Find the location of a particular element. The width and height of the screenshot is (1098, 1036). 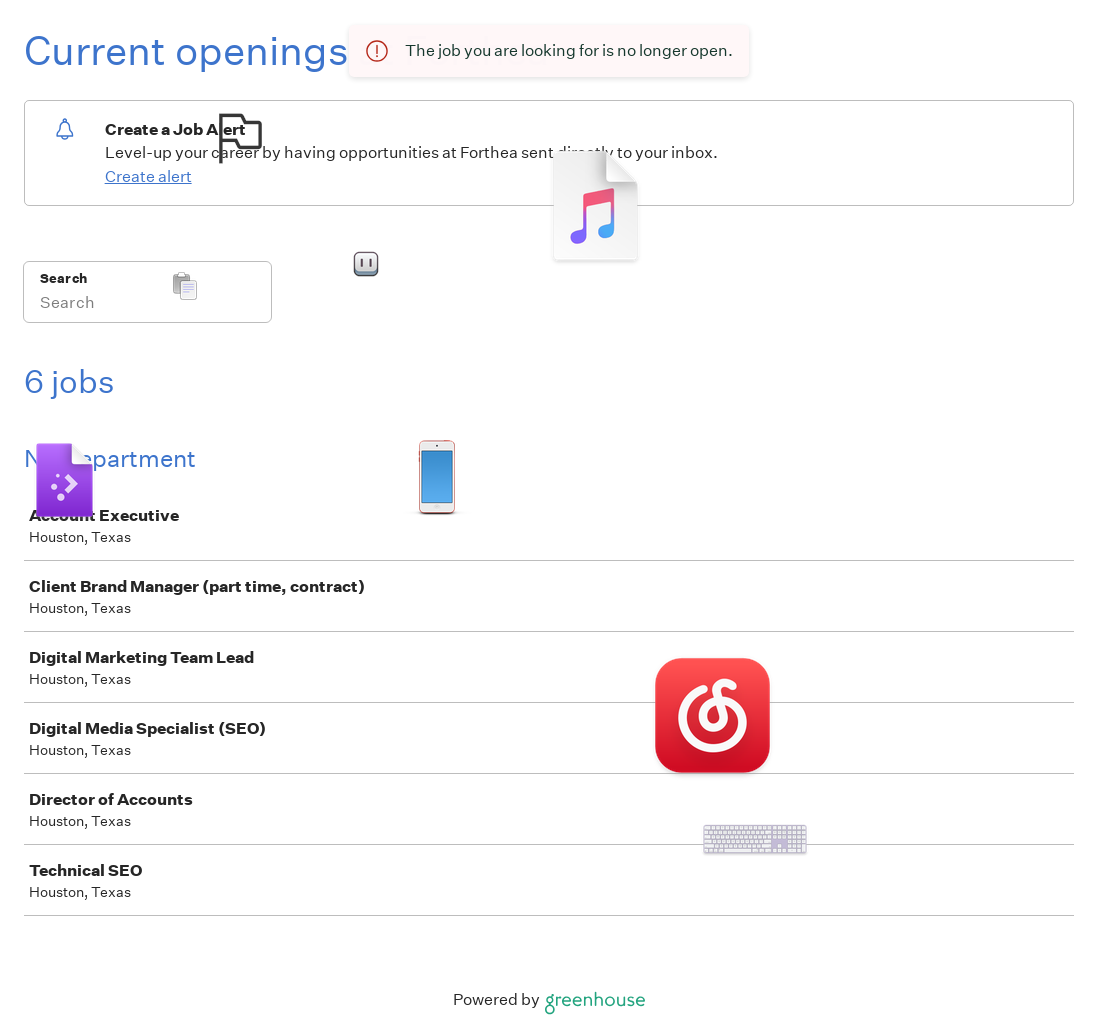

access flag emojis in the emoji picker is located at coordinates (240, 138).